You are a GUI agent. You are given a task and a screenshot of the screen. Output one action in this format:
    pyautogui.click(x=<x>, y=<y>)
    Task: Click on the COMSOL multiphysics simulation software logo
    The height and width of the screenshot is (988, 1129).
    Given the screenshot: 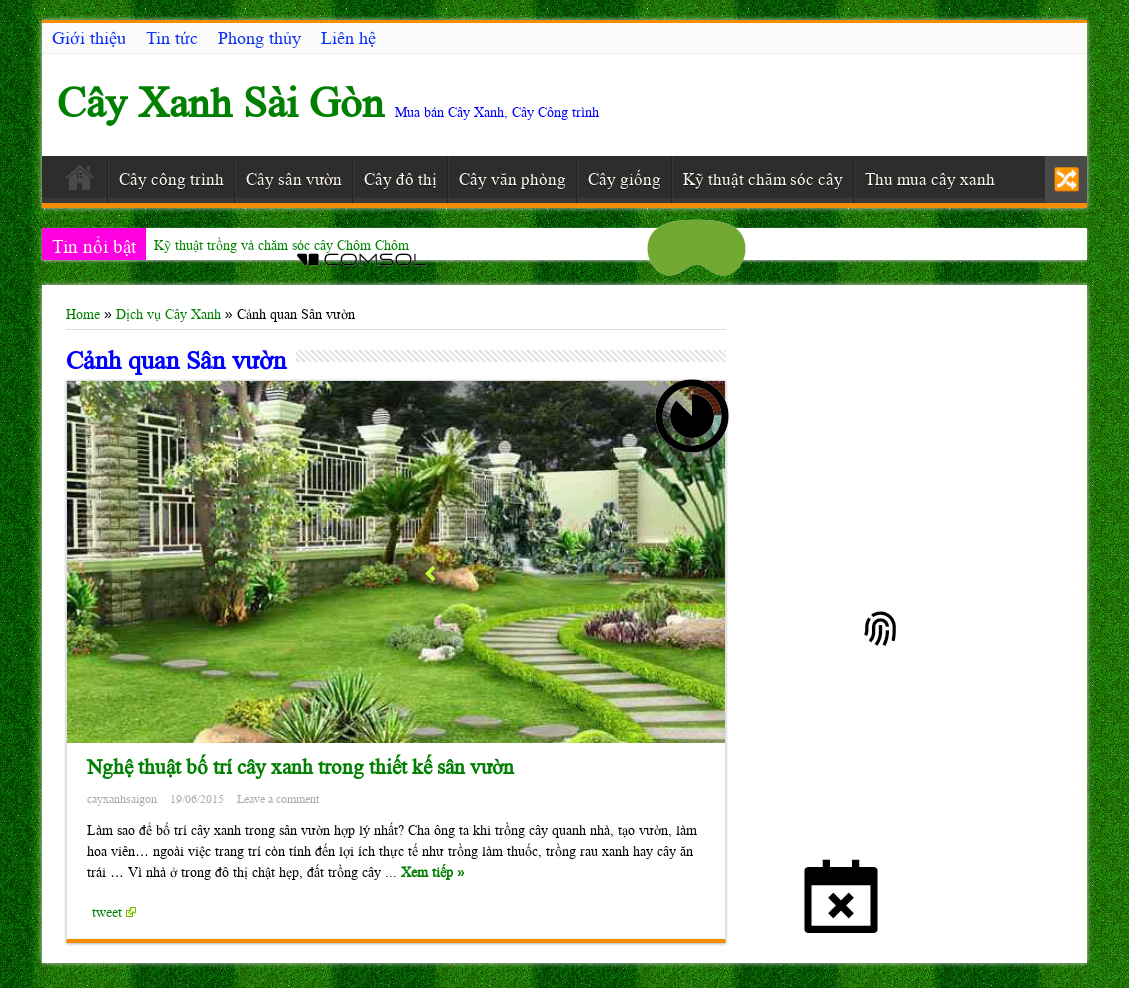 What is the action you would take?
    pyautogui.click(x=361, y=259)
    